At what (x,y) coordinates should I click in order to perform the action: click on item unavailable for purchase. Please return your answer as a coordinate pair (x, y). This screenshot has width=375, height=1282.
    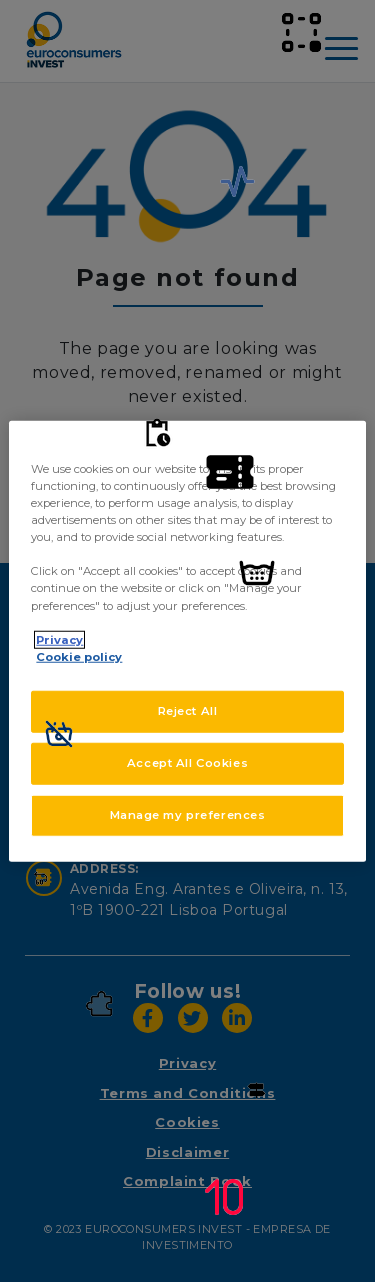
    Looking at the image, I should click on (59, 734).